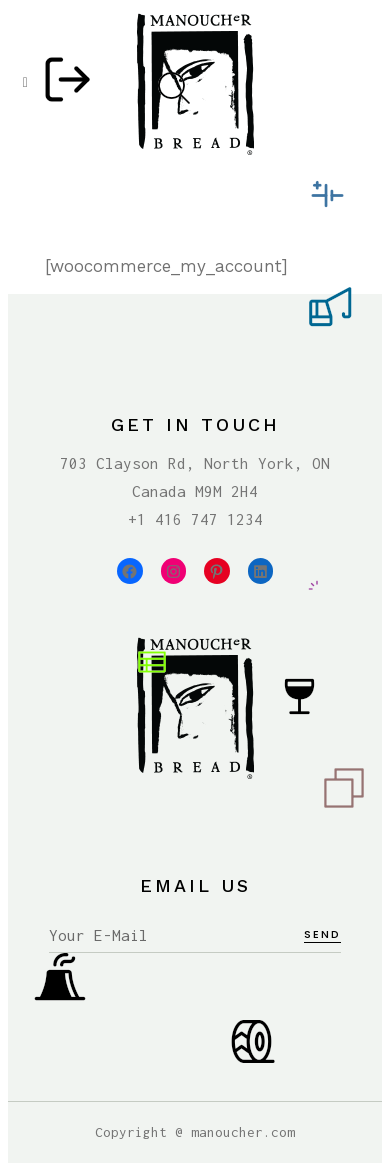  I want to click on browse wine selection or menu, so click(299, 696).